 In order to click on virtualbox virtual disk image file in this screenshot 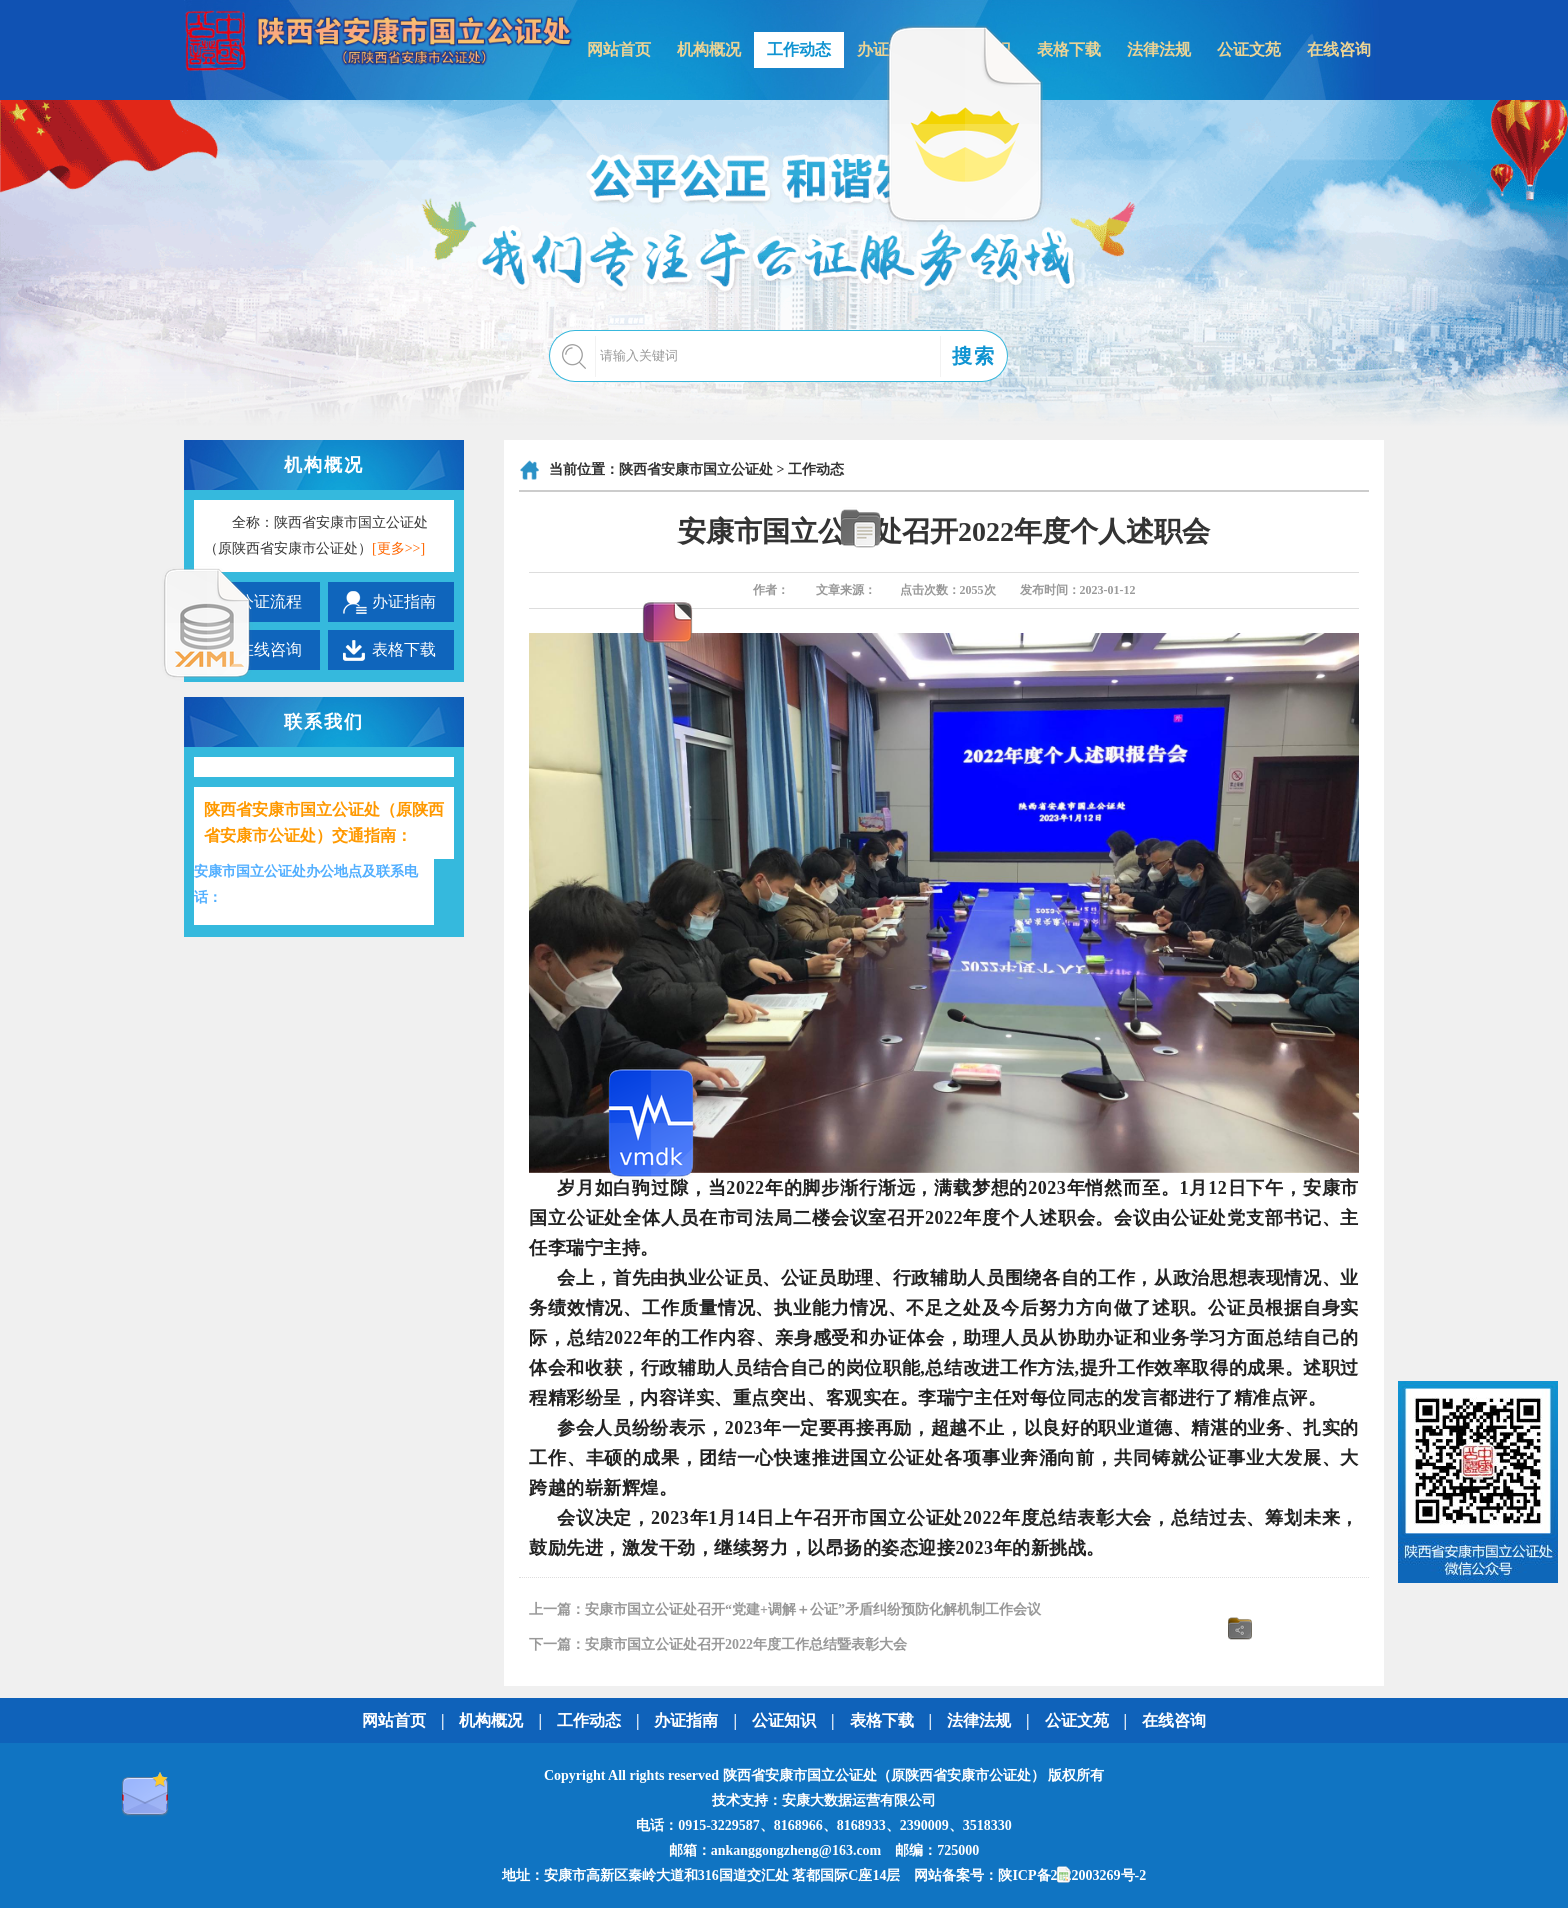, I will do `click(651, 1123)`.